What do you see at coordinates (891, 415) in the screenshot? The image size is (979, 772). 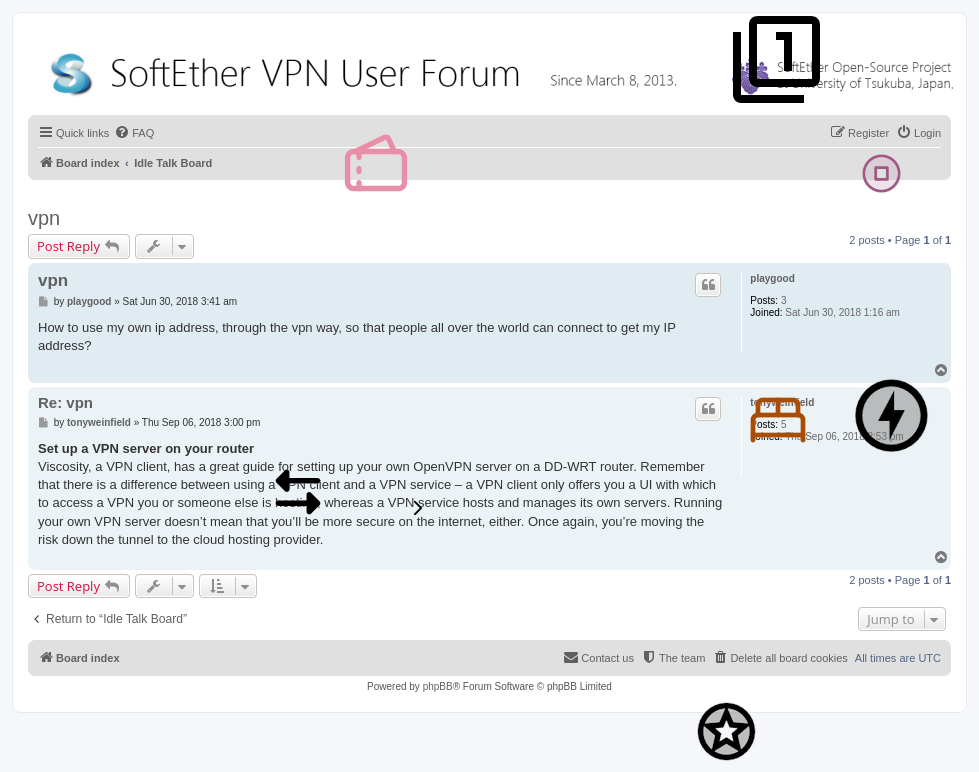 I see `indicates offline mode with cached content available` at bounding box center [891, 415].